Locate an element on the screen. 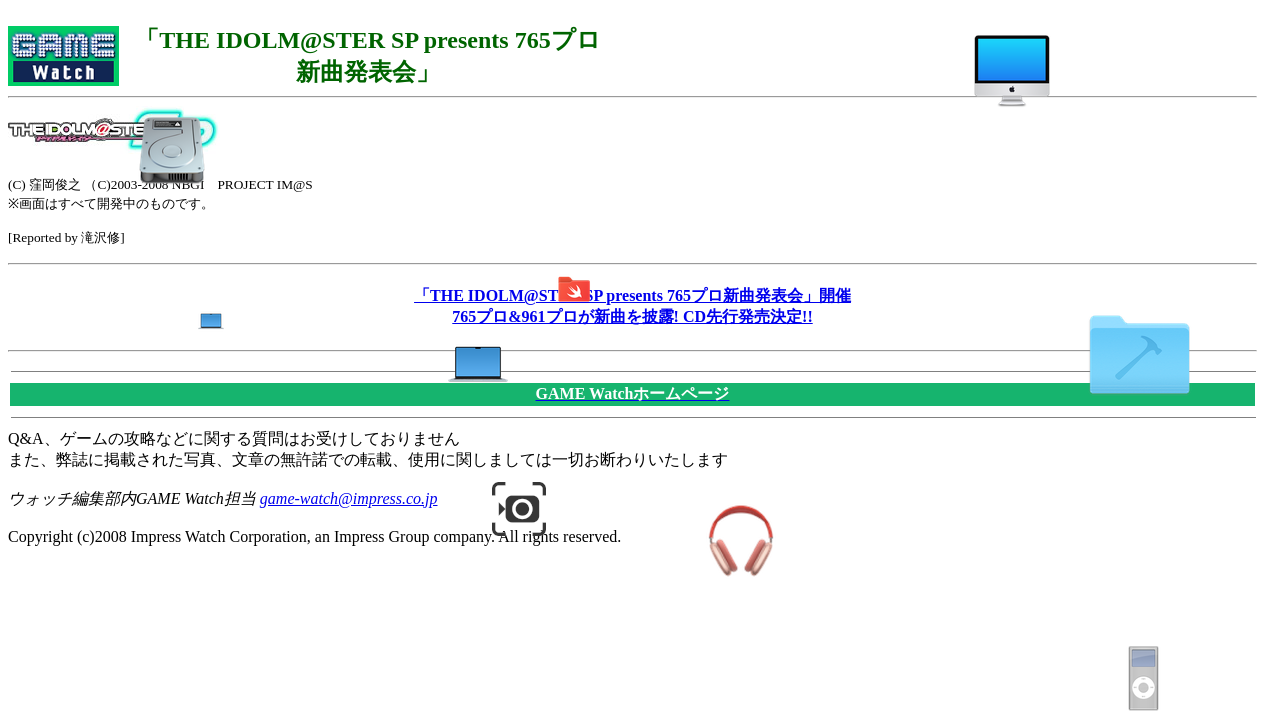 The width and height of the screenshot is (1265, 720). indicates an internal storage drive is located at coordinates (172, 152).